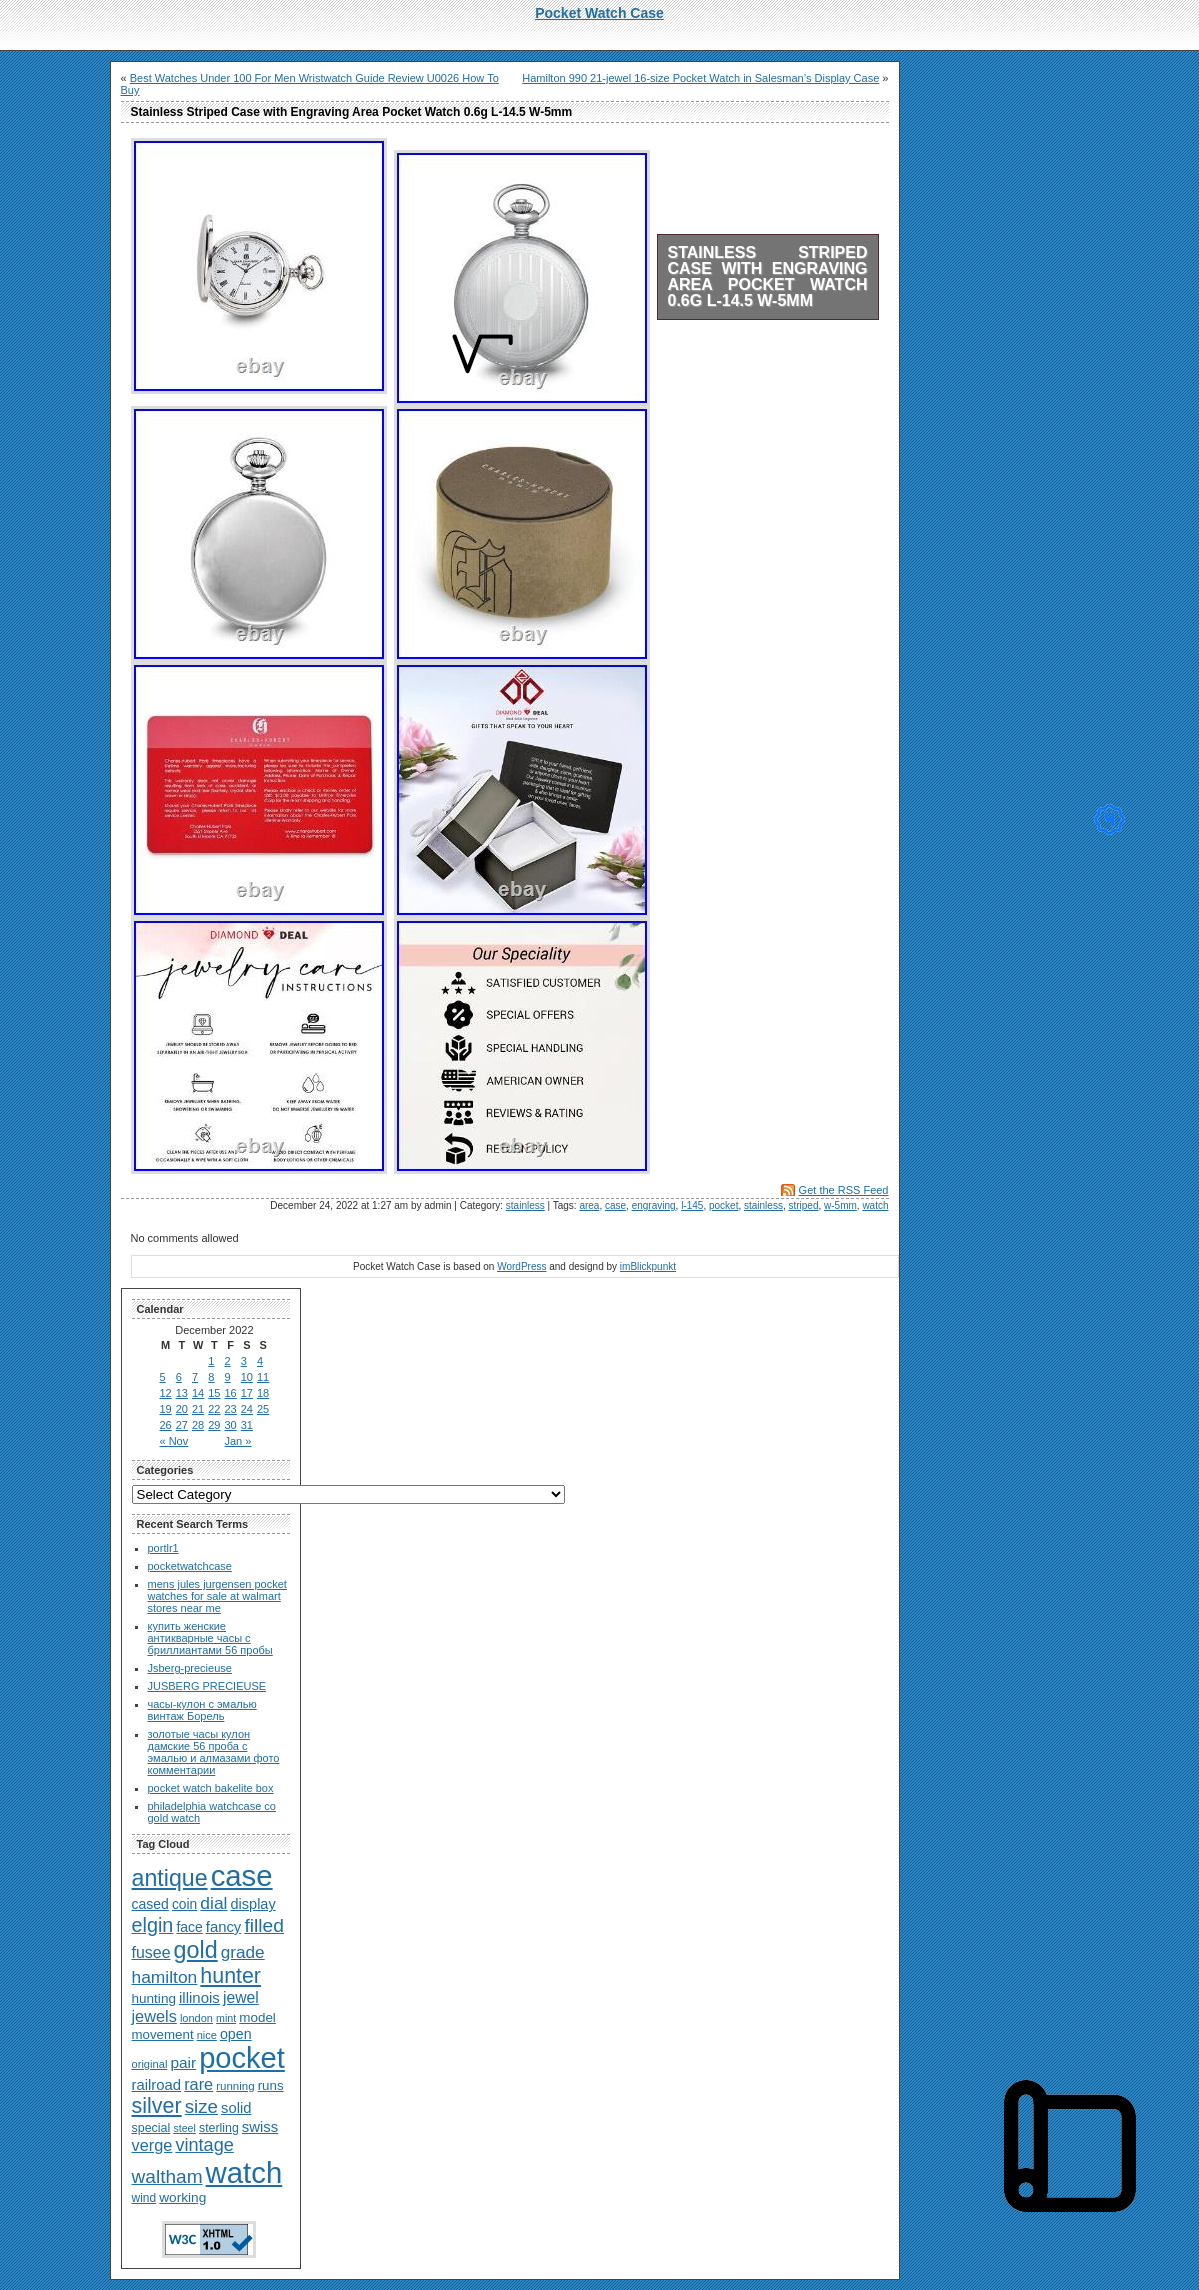 This screenshot has width=1199, height=2290. Describe the element at coordinates (480, 349) in the screenshot. I see `enter or calculate a square root value` at that location.